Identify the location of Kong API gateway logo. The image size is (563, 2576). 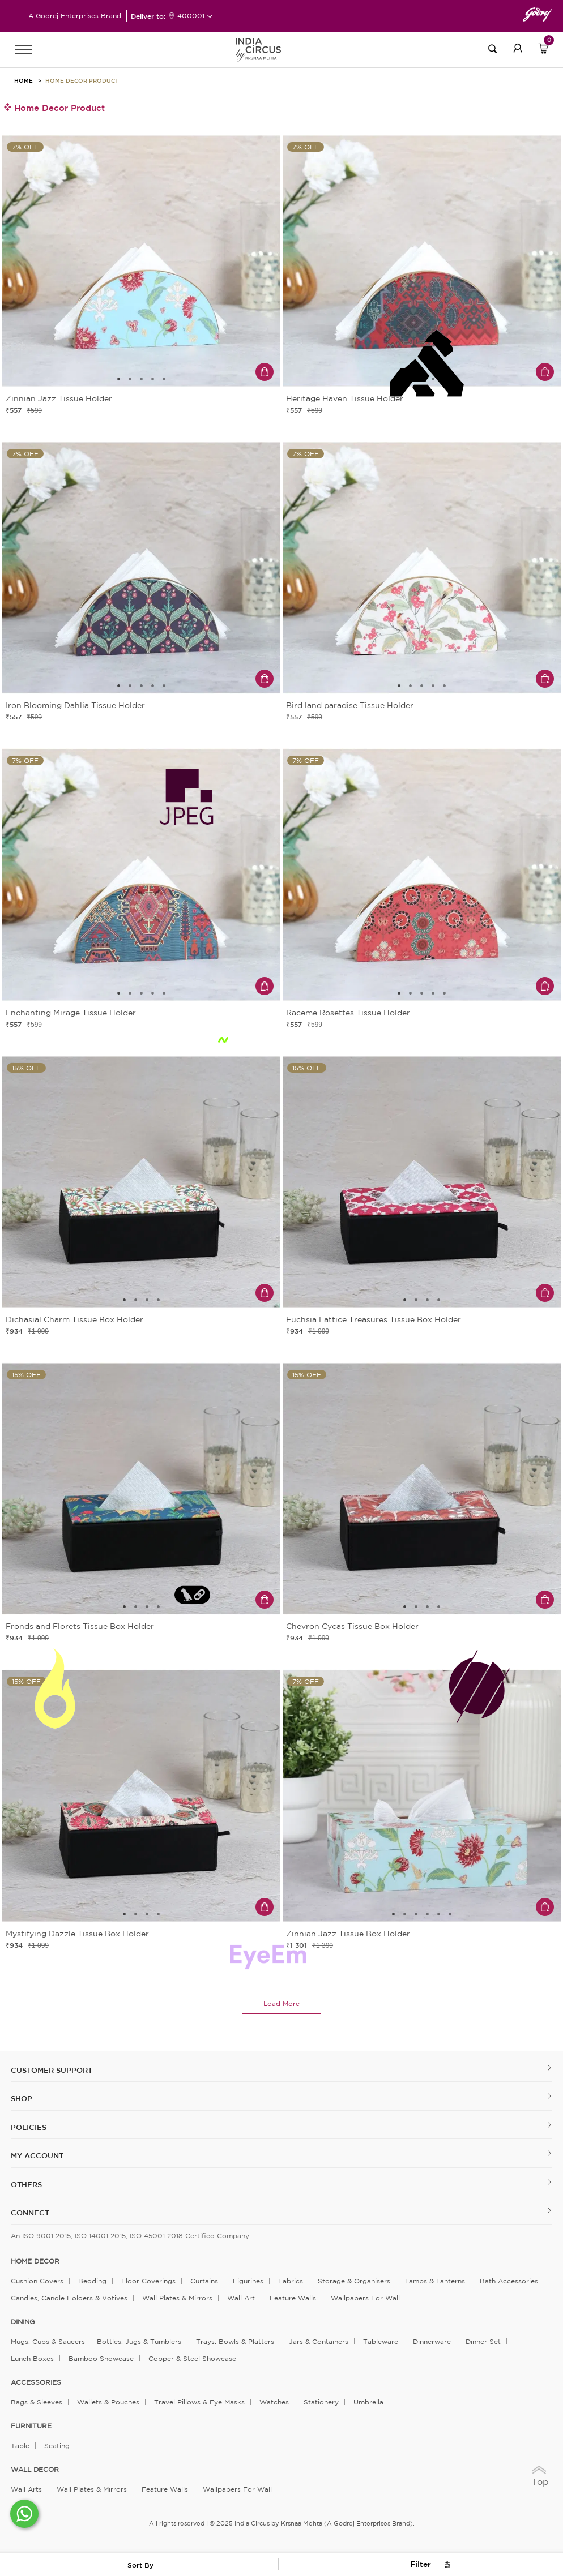
(426, 363).